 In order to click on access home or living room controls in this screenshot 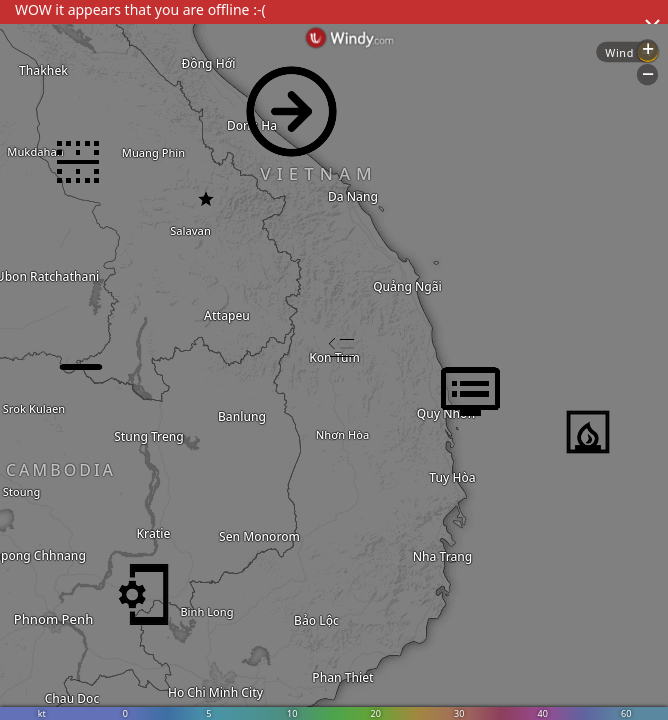, I will do `click(588, 432)`.